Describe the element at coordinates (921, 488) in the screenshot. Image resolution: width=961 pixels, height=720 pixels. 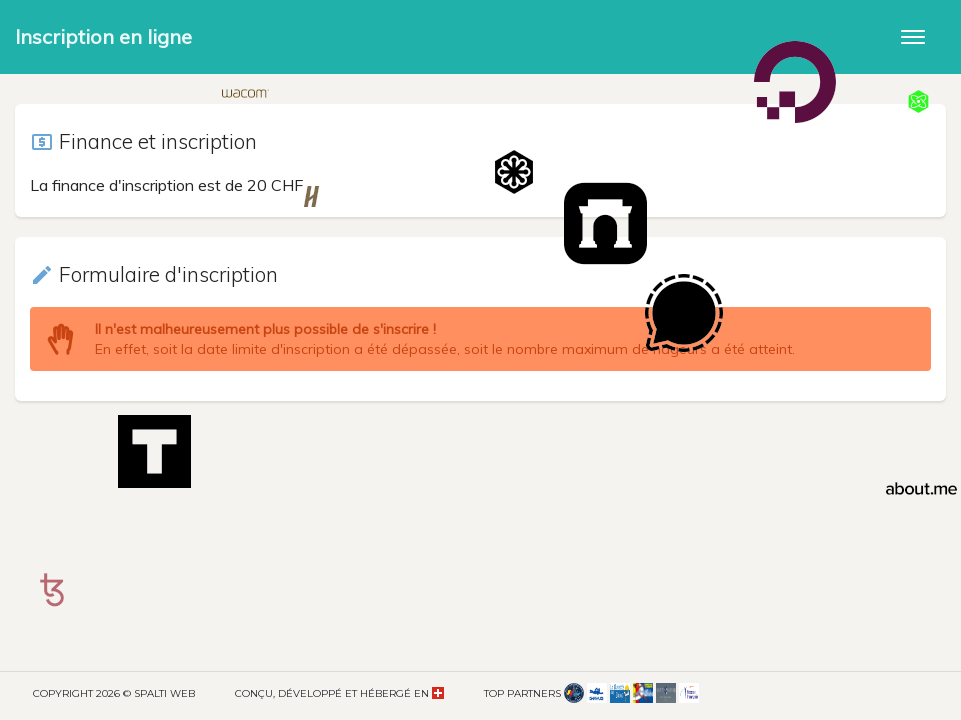
I see `visit your about.me profile` at that location.